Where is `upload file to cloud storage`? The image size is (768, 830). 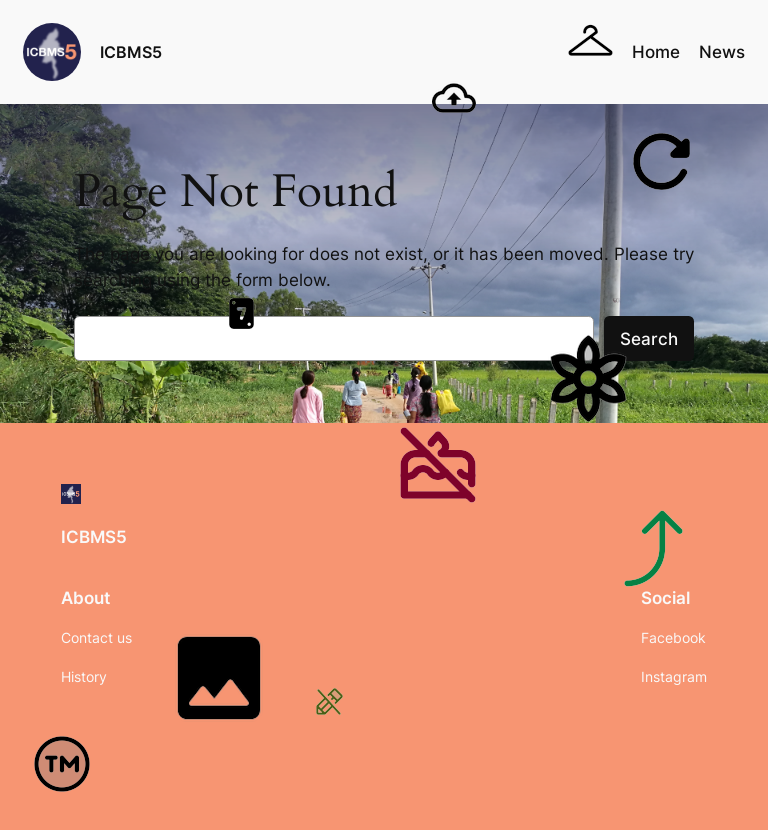 upload file to cloud storage is located at coordinates (454, 98).